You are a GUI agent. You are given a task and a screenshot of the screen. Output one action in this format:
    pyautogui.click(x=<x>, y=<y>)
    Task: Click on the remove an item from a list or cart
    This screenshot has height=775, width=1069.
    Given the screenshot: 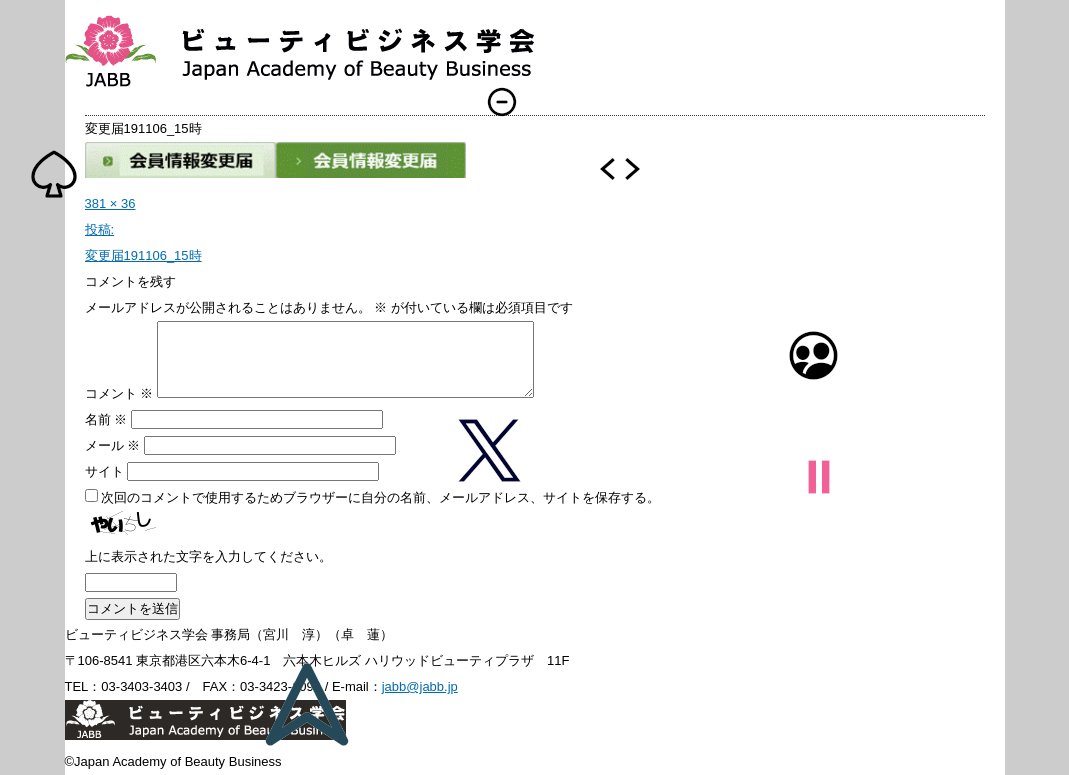 What is the action you would take?
    pyautogui.click(x=502, y=102)
    